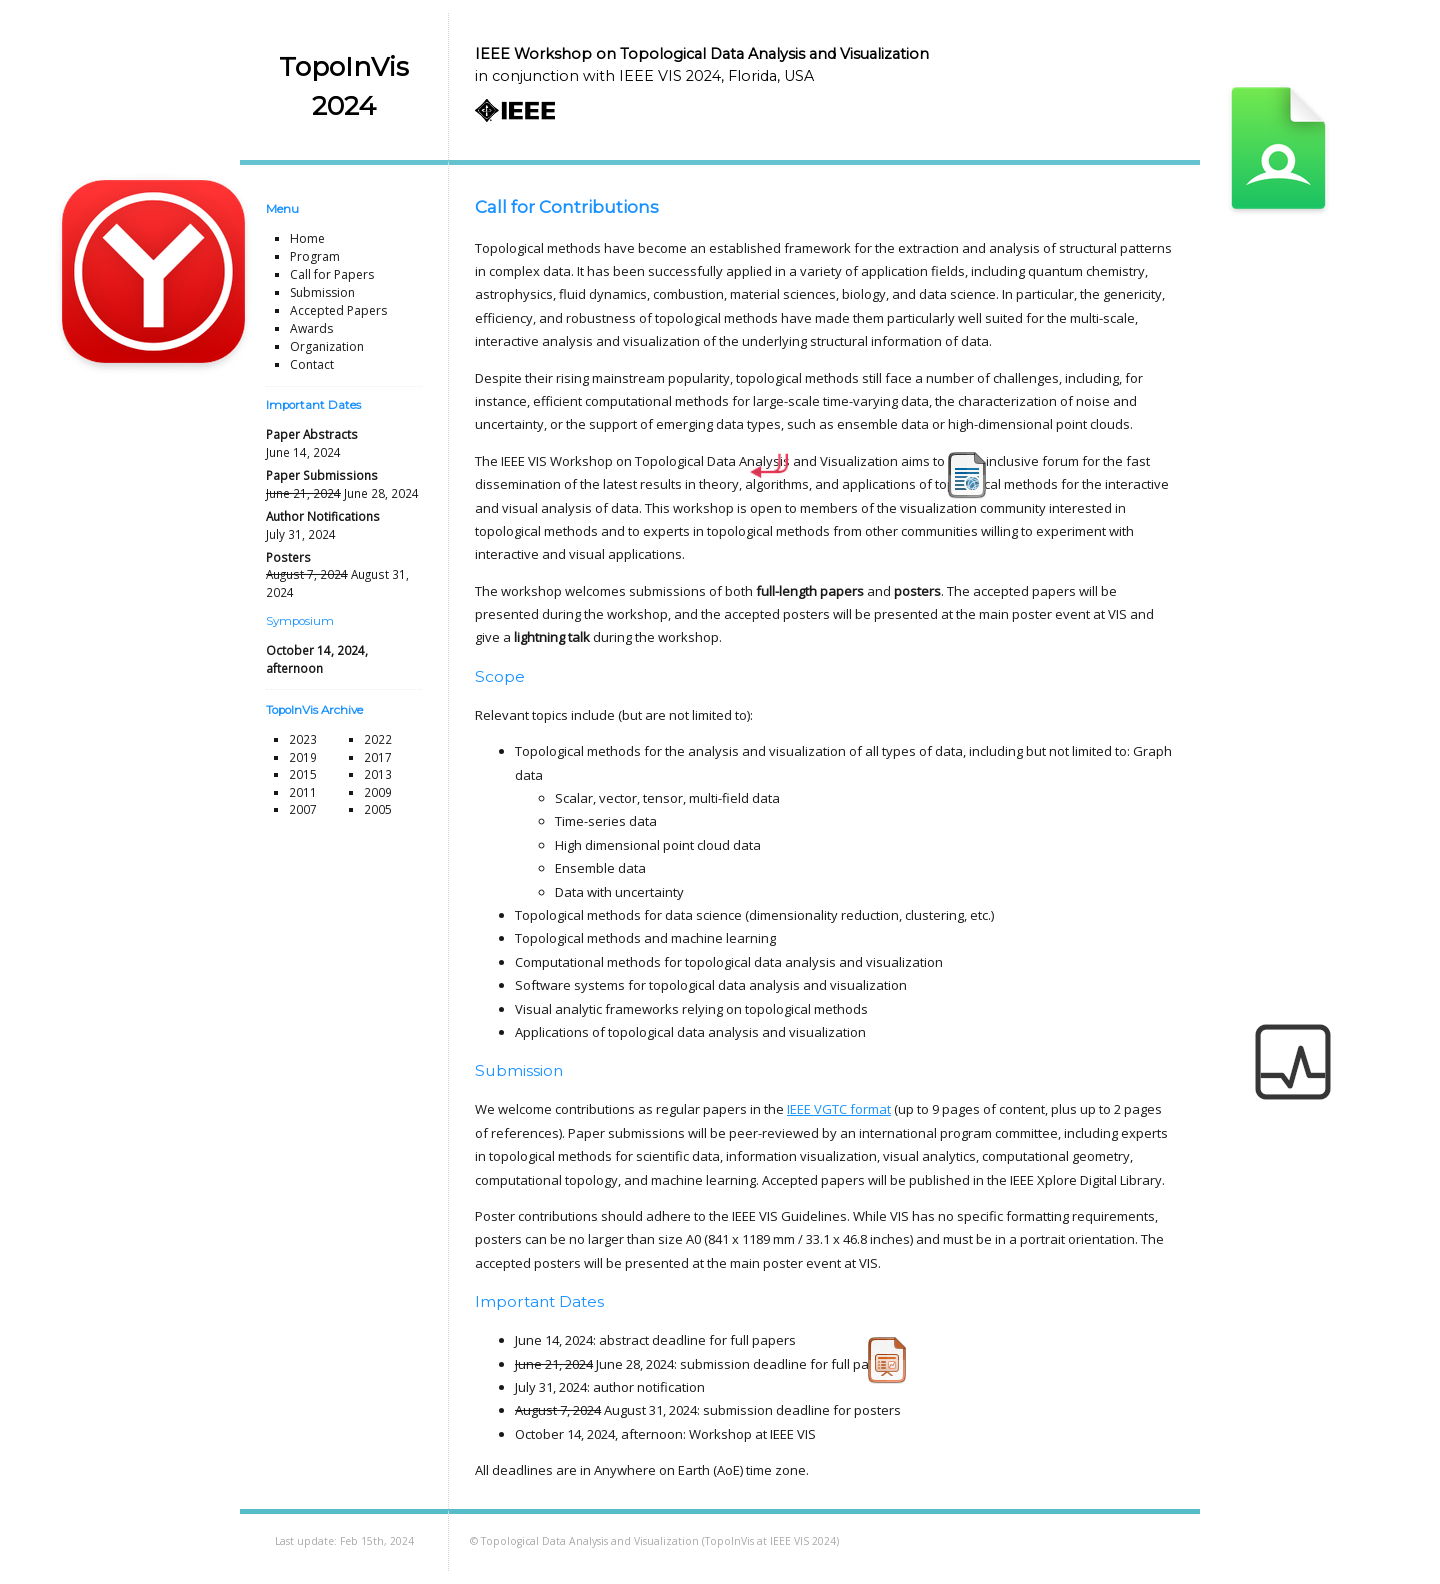 This screenshot has width=1440, height=1584. Describe the element at coordinates (887, 1360) in the screenshot. I see `libreoffice impress presentation file` at that location.